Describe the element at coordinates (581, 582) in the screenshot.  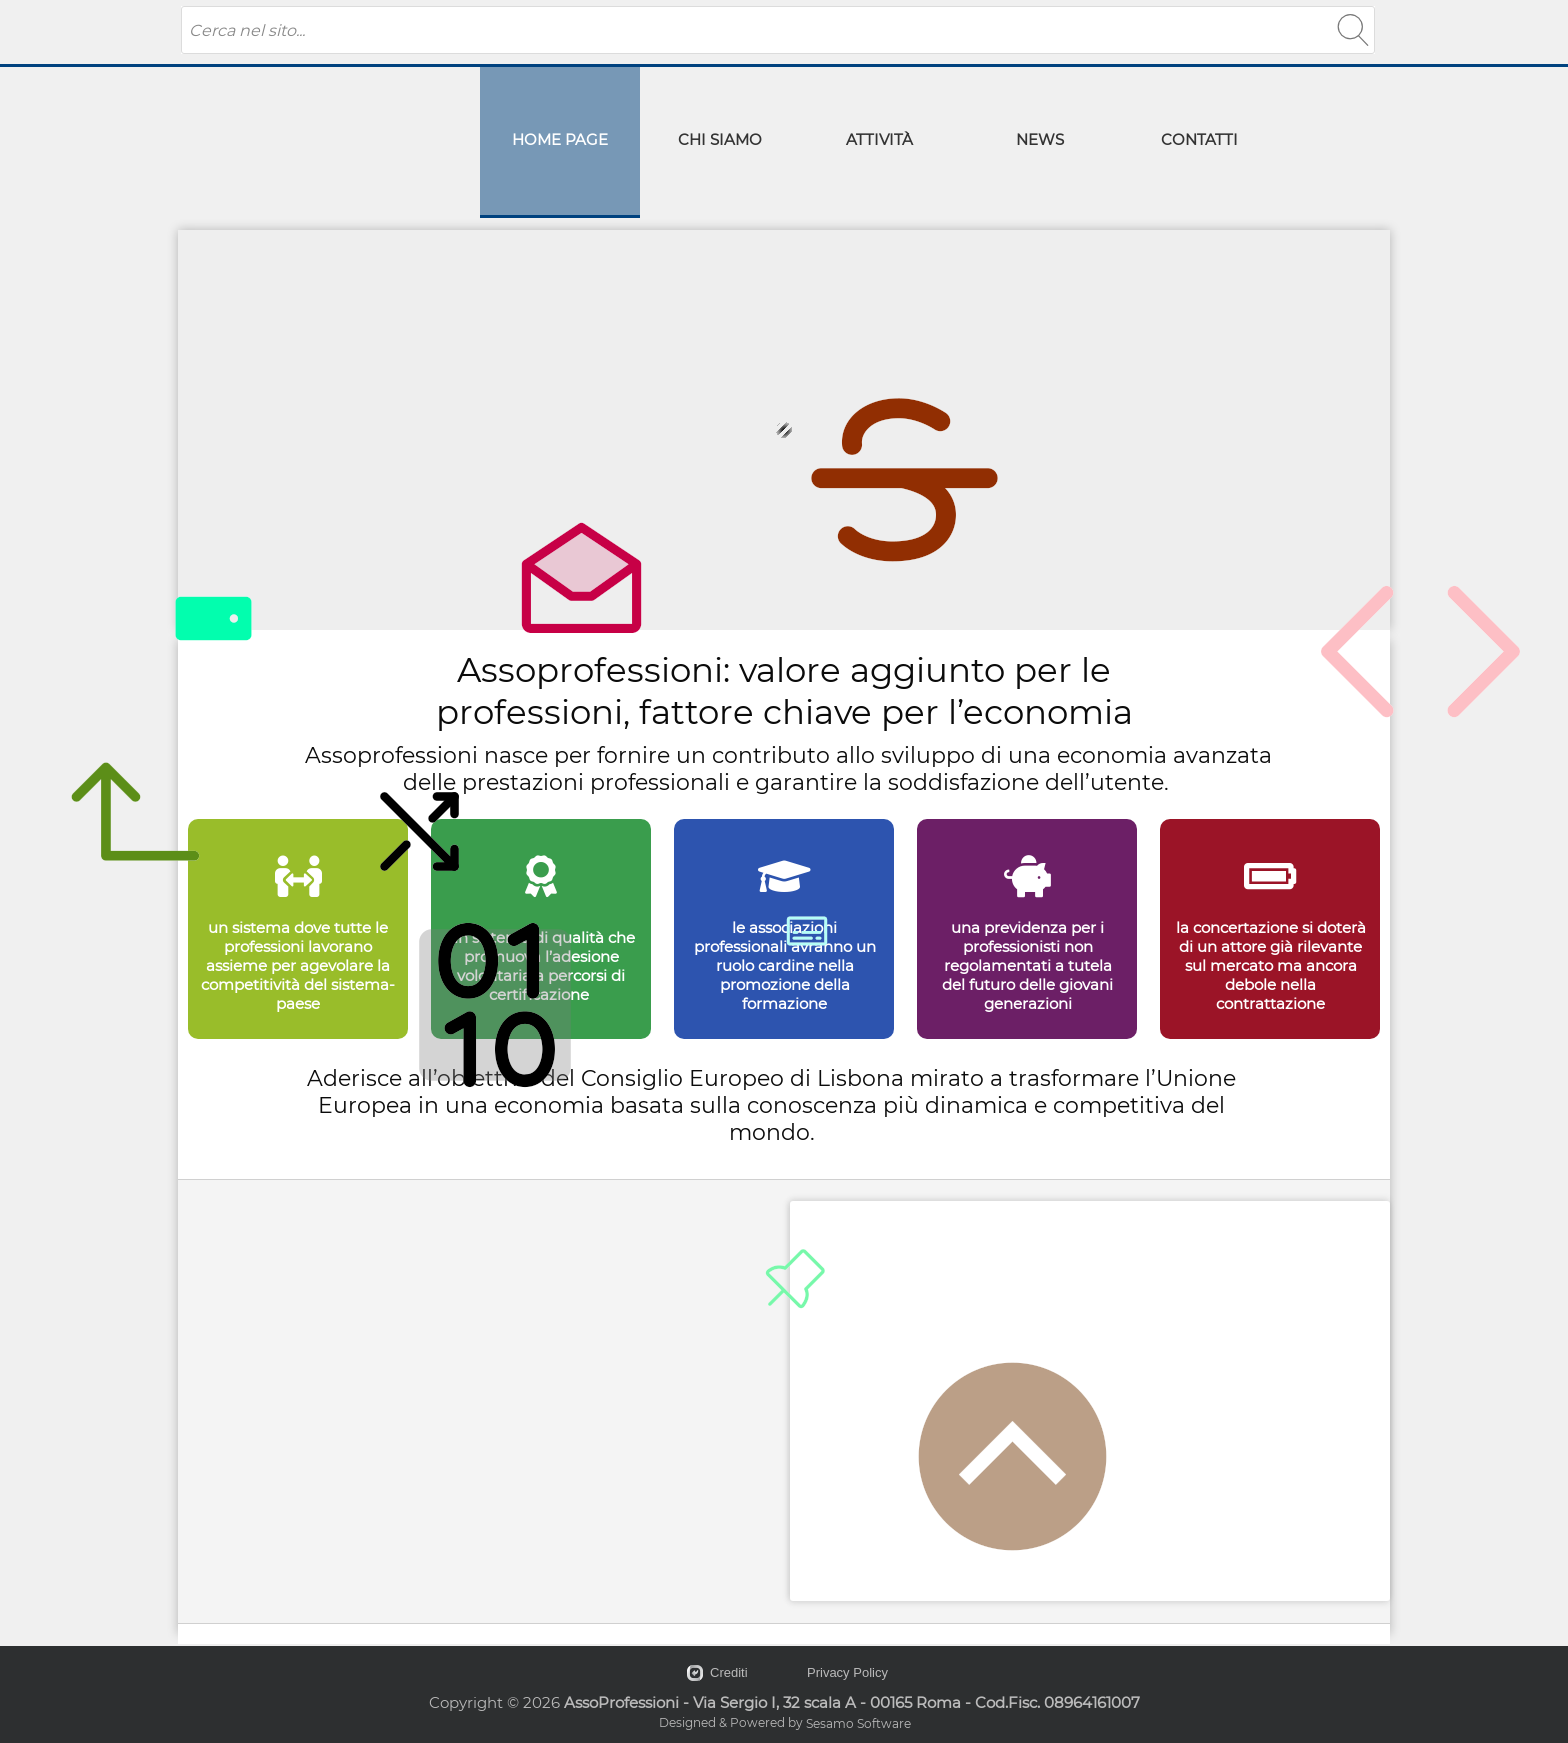
I see `view open or read mail` at that location.